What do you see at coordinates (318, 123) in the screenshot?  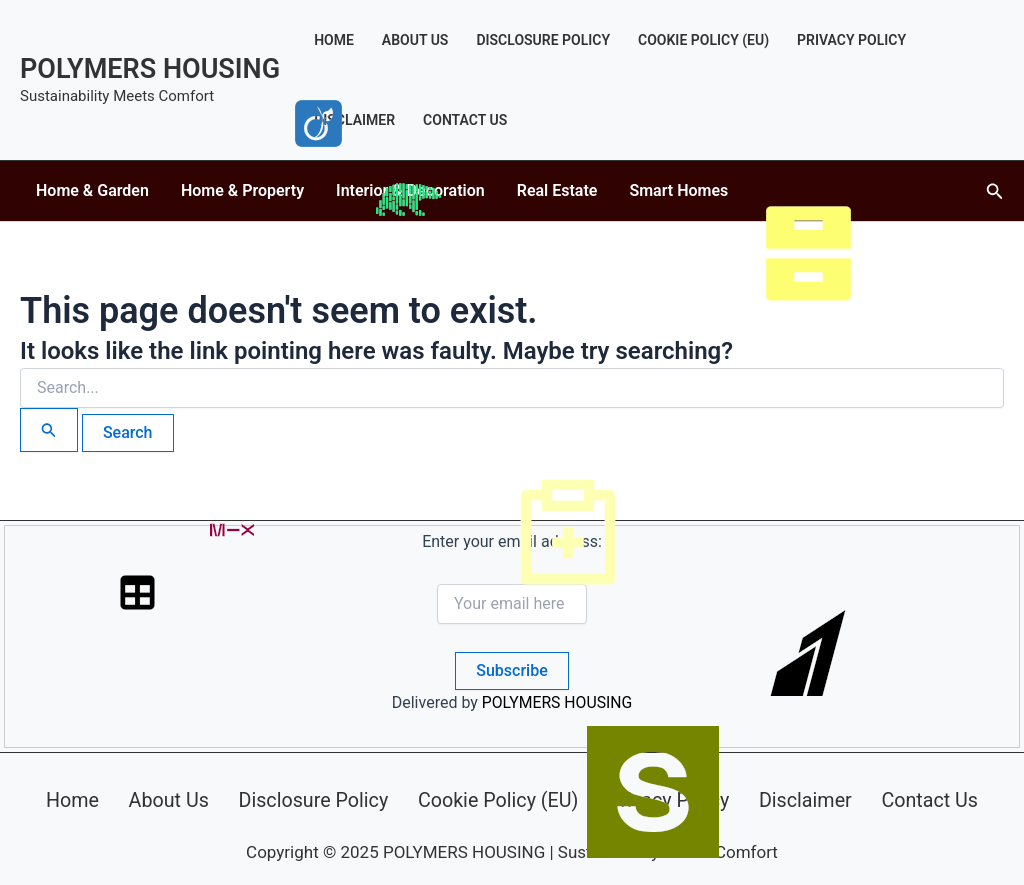 I see `viadeo social network logo` at bounding box center [318, 123].